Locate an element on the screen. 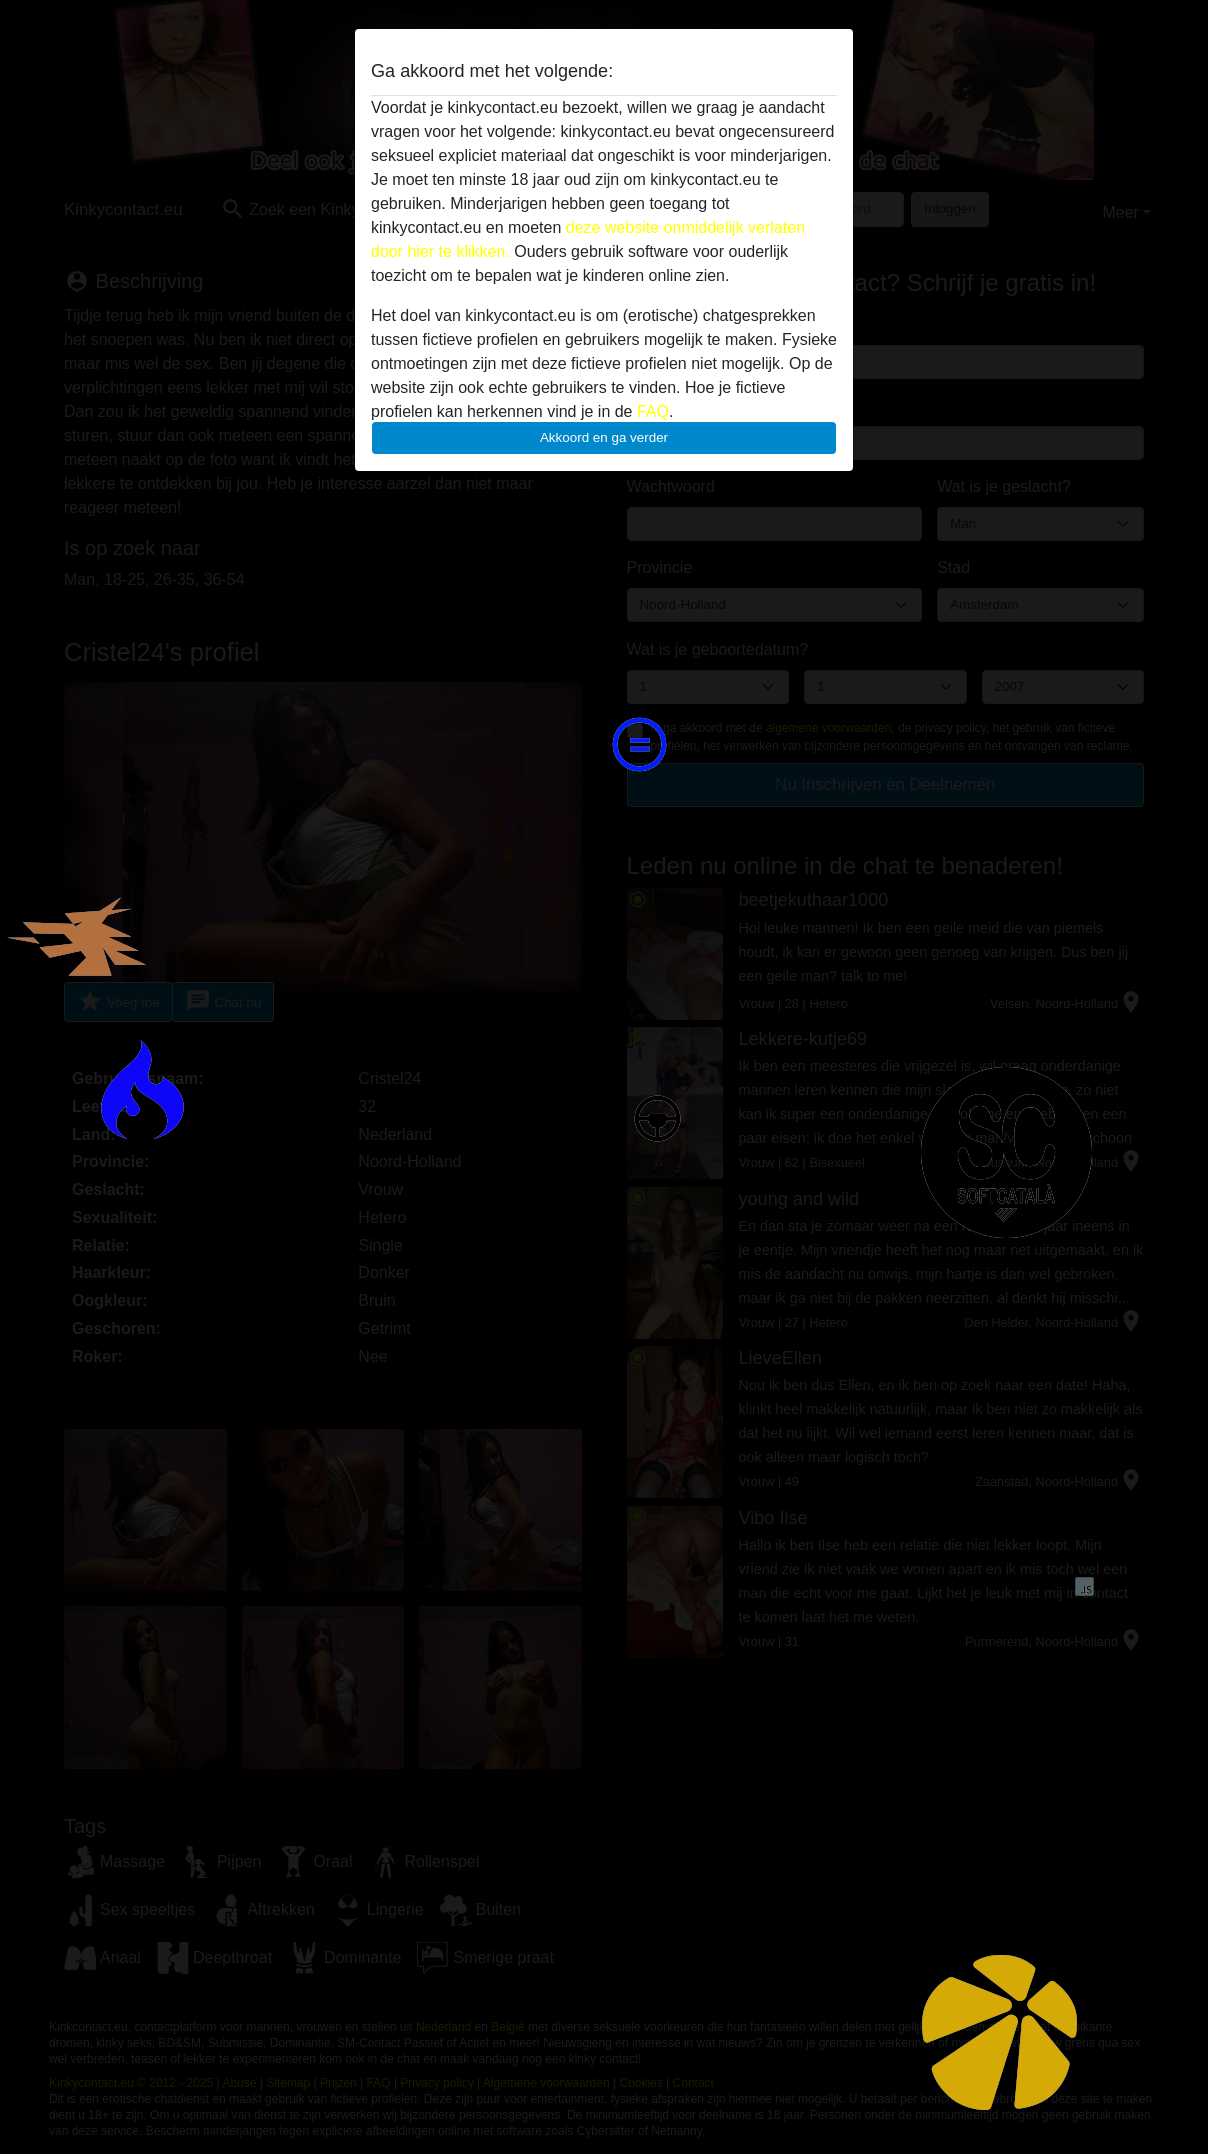  visit the Softcatalà website or app is located at coordinates (1006, 1152).